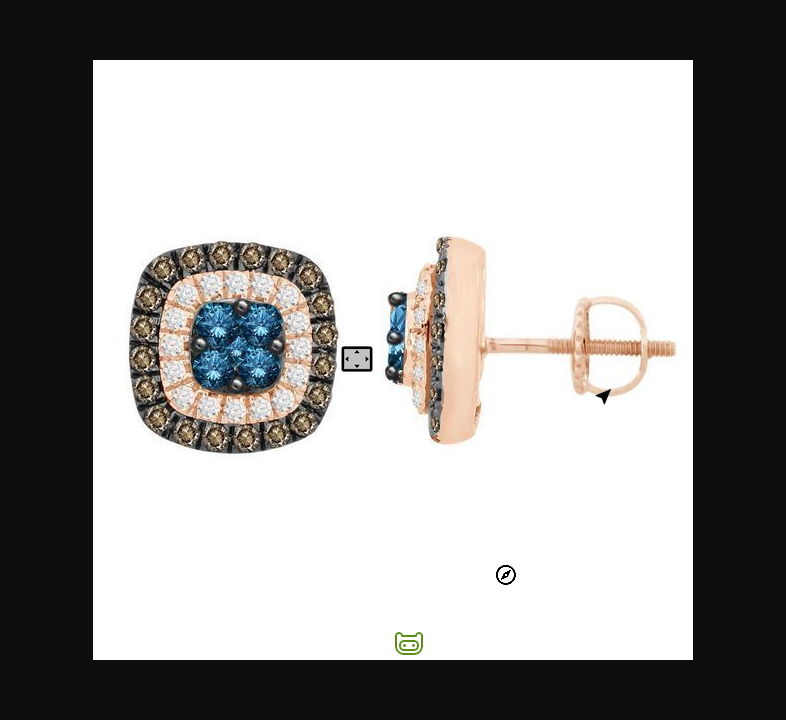  I want to click on adjust display overscan settings, so click(357, 359).